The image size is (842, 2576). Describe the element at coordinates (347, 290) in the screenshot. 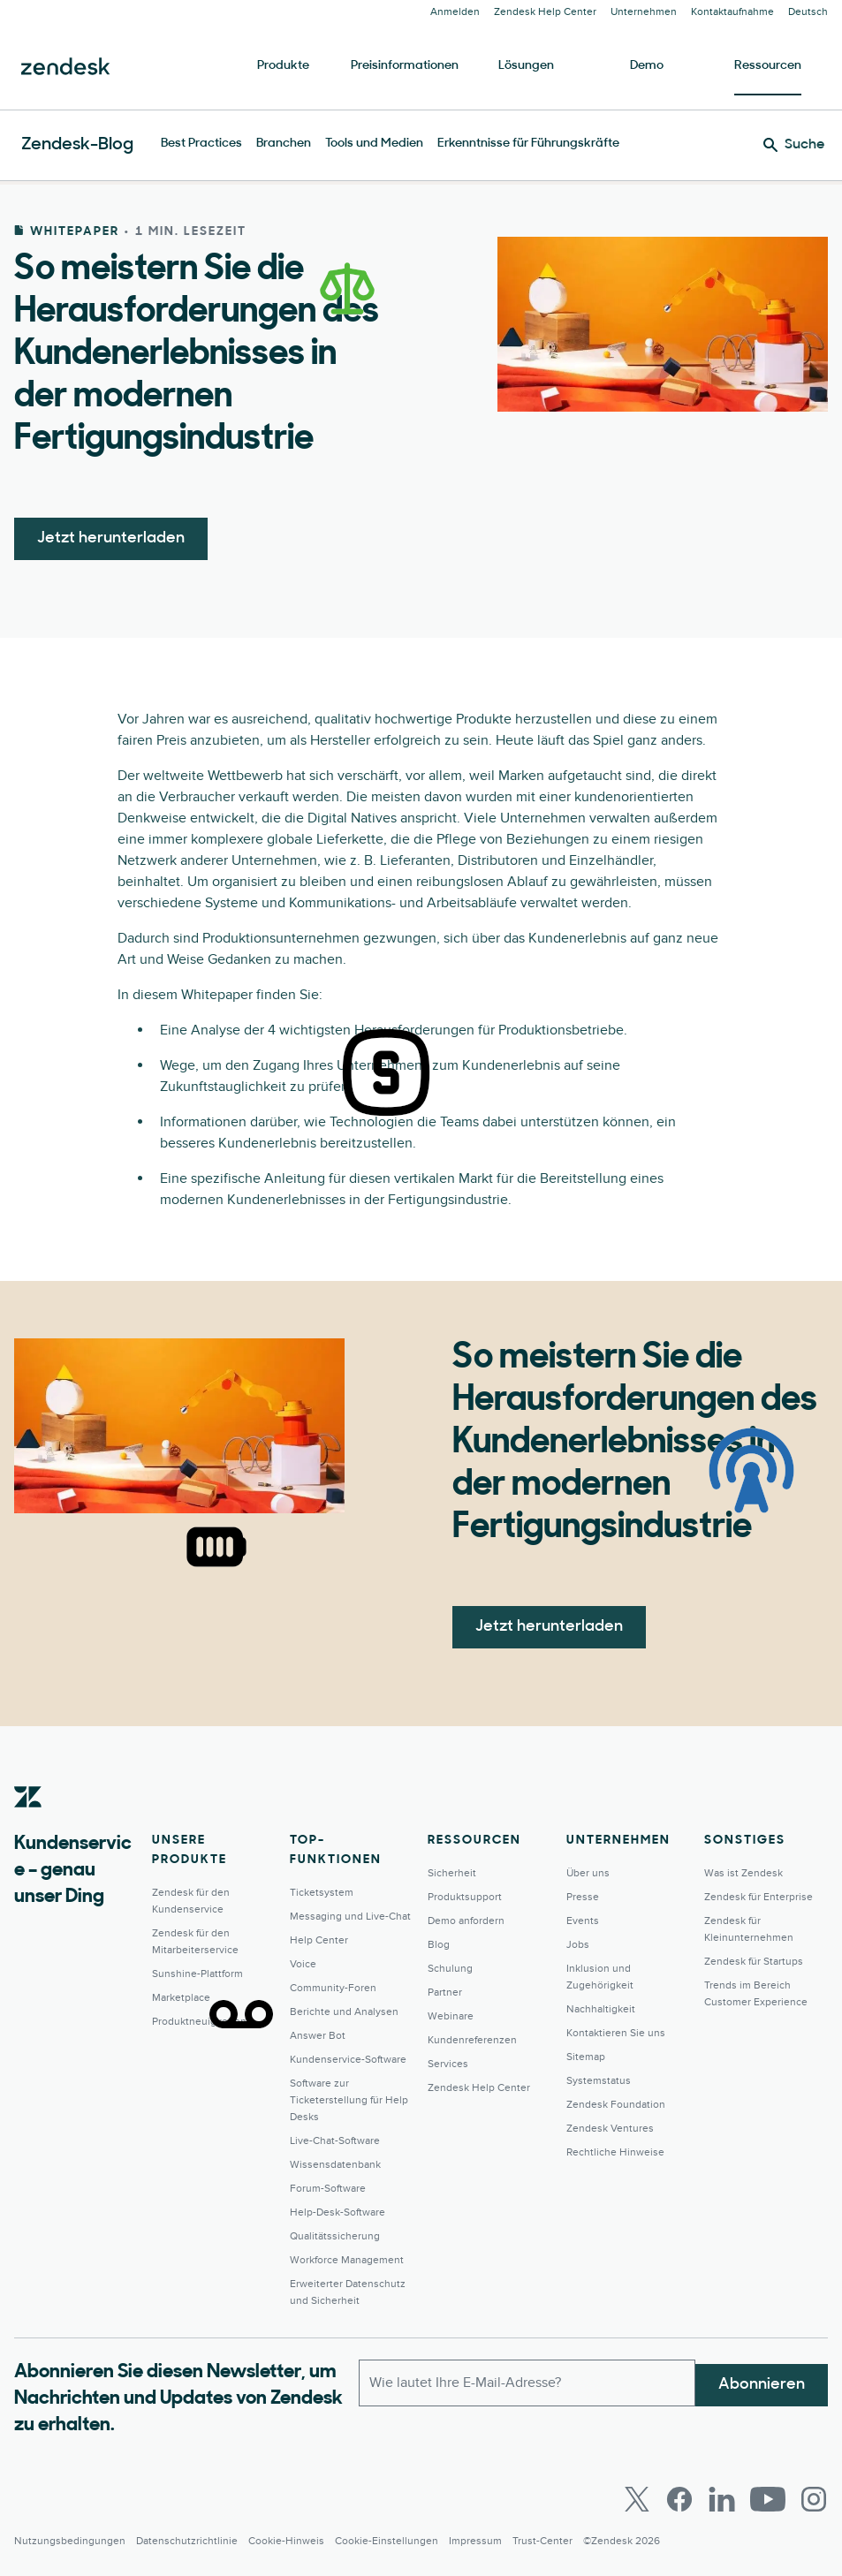

I see `access comparison or weighing features` at that location.